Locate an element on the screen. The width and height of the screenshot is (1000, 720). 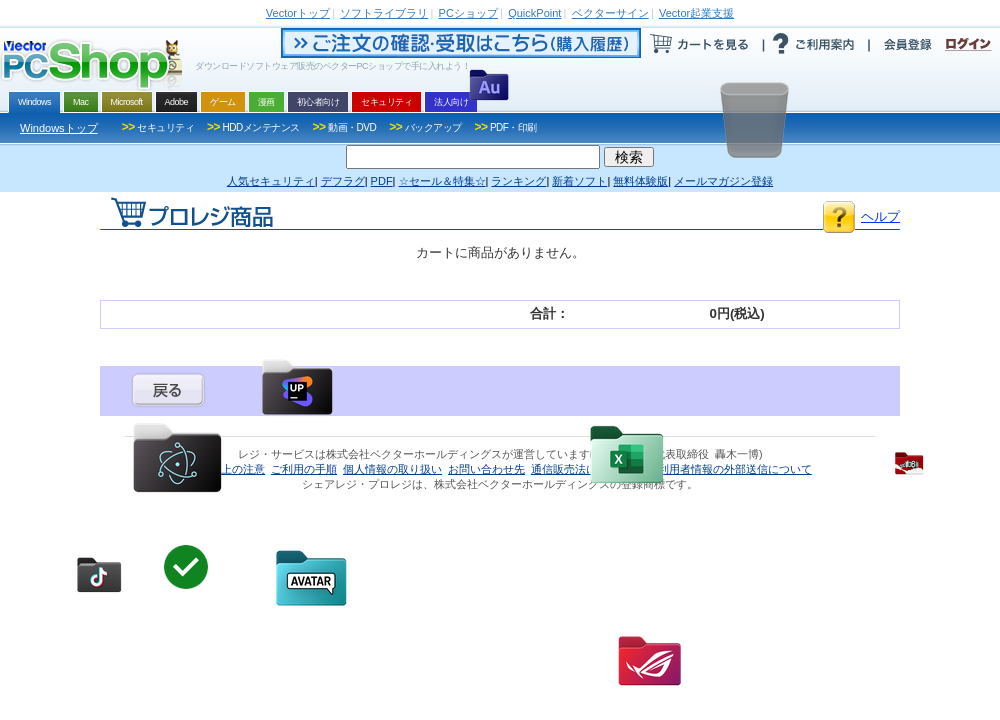
indicates a selected or checked item is located at coordinates (186, 567).